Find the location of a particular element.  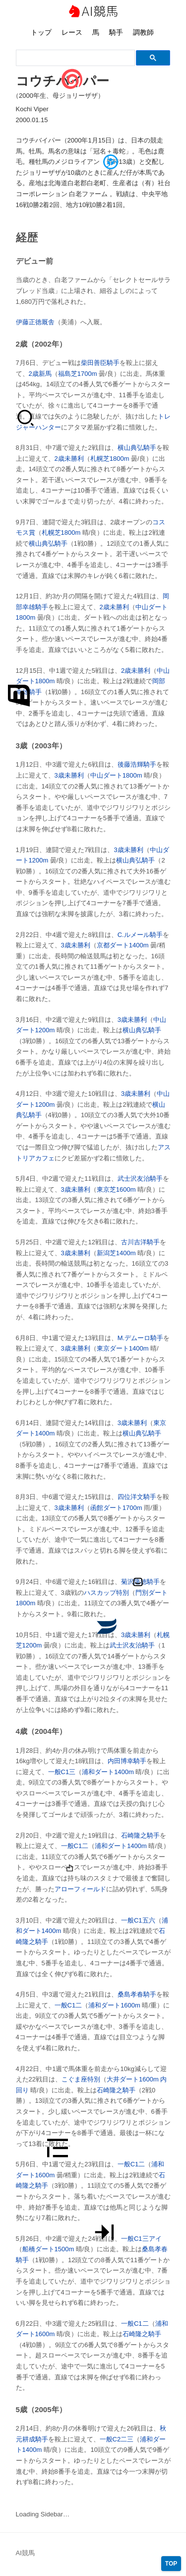

open the Salla e-commerce platform is located at coordinates (138, 1582).